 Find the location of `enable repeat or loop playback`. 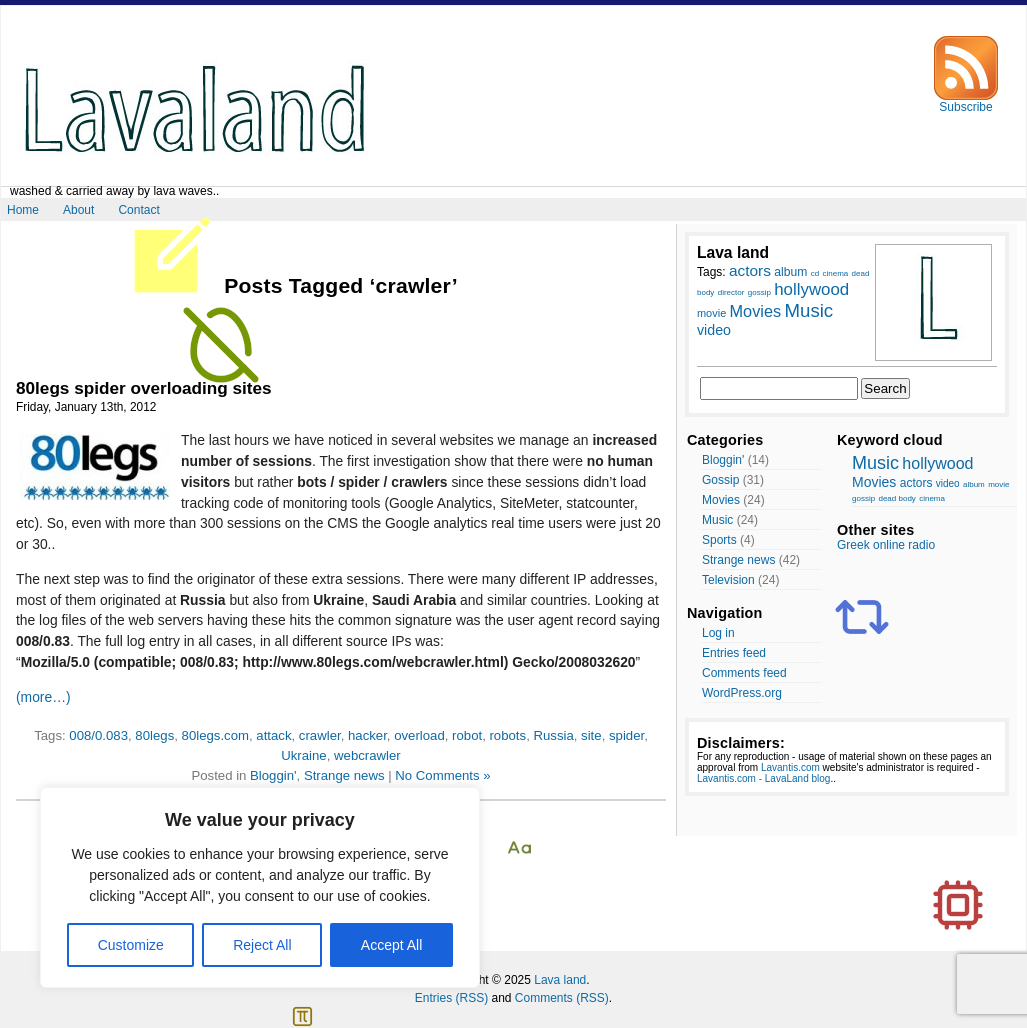

enable repeat or loop playback is located at coordinates (862, 617).